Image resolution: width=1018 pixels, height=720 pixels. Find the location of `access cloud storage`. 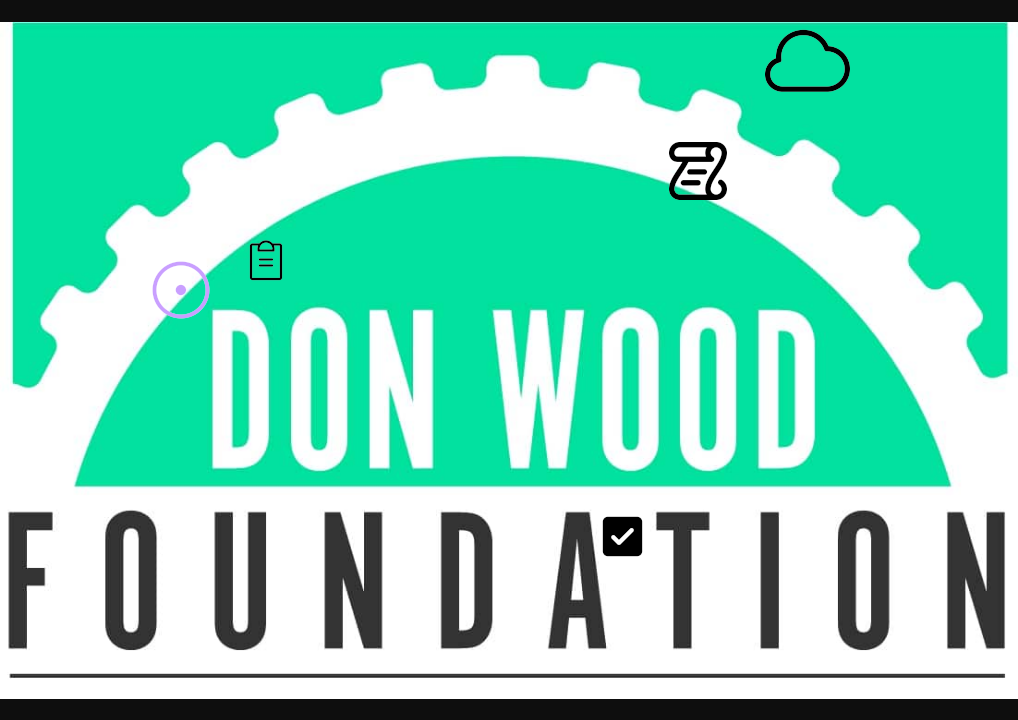

access cloud storage is located at coordinates (807, 63).